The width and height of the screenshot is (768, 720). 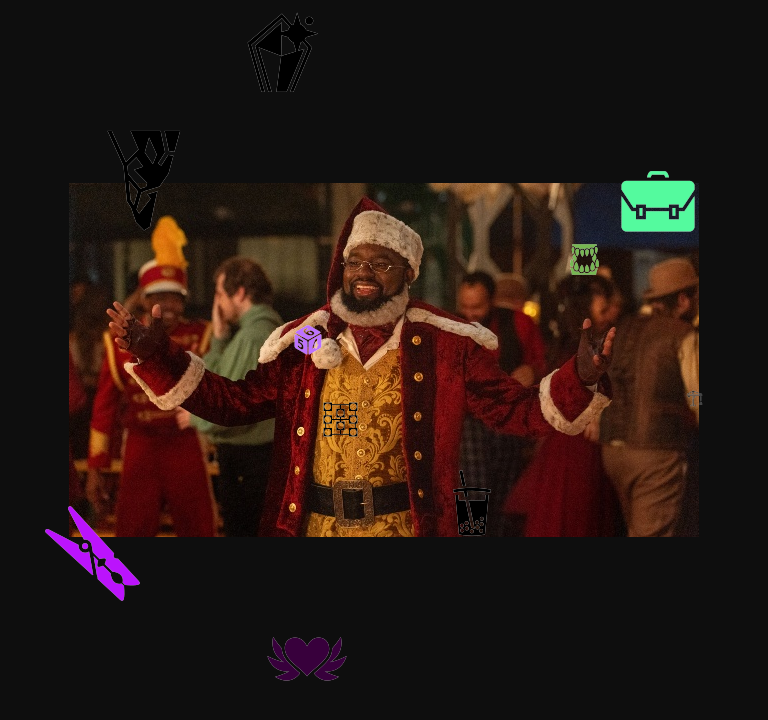 What do you see at coordinates (658, 203) in the screenshot?
I see `access work or business-related content` at bounding box center [658, 203].